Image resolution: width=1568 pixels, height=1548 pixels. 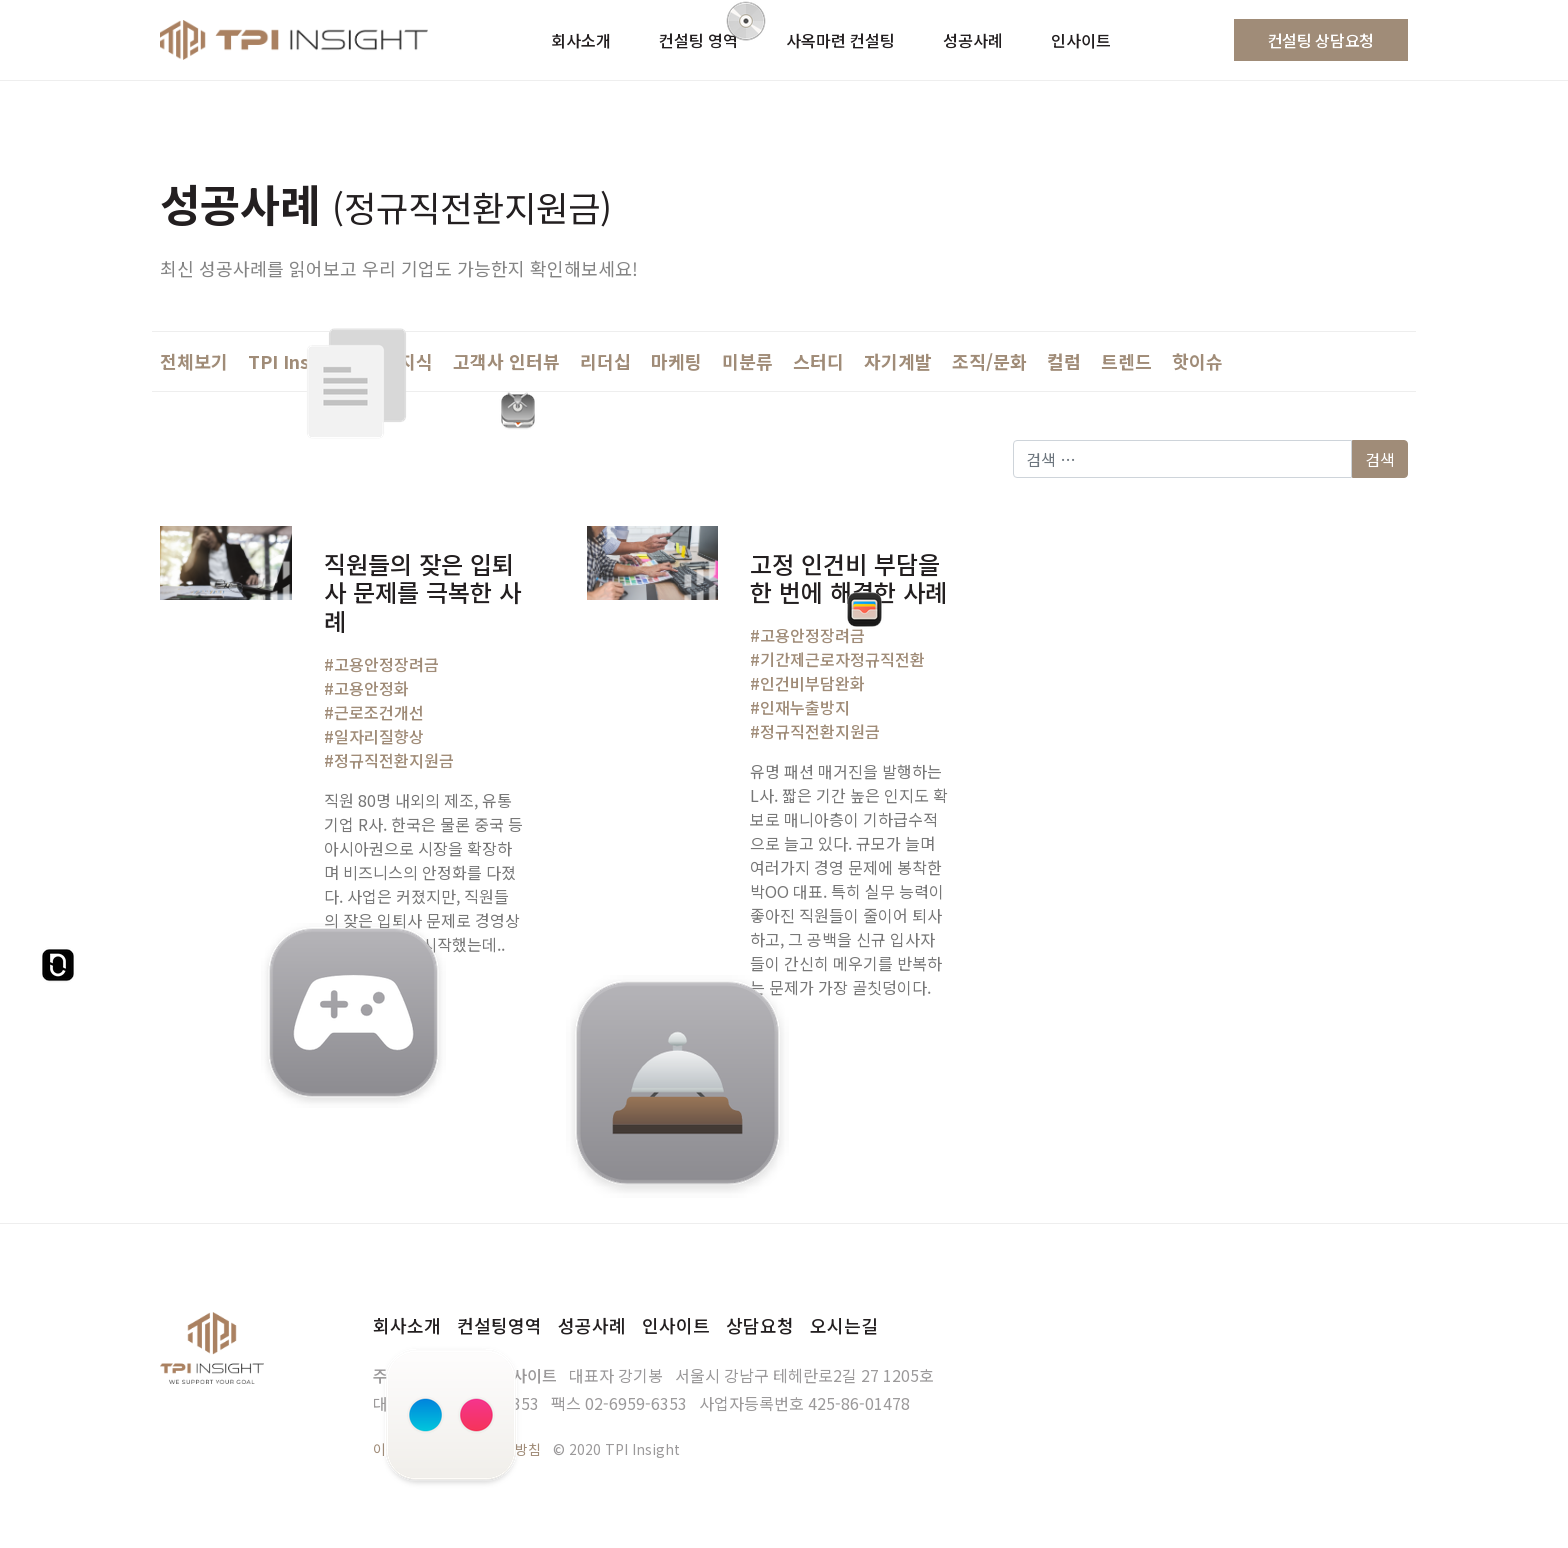 I want to click on open Curtail image compression app, so click(x=518, y=411).